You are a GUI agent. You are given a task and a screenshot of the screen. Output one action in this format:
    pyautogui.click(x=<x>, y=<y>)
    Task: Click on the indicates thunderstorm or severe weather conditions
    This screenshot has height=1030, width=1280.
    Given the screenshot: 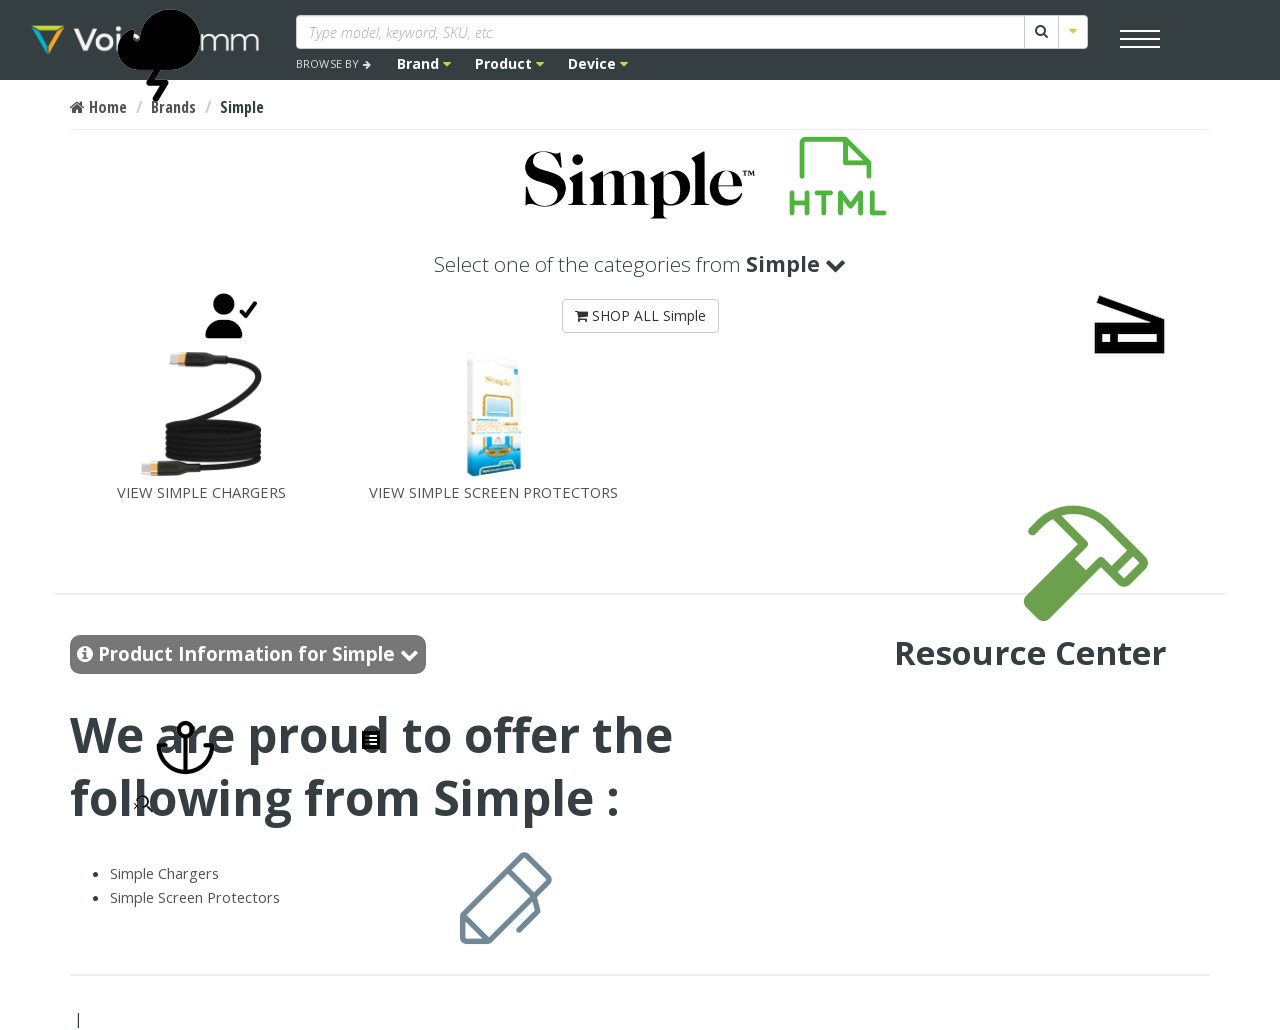 What is the action you would take?
    pyautogui.click(x=159, y=54)
    